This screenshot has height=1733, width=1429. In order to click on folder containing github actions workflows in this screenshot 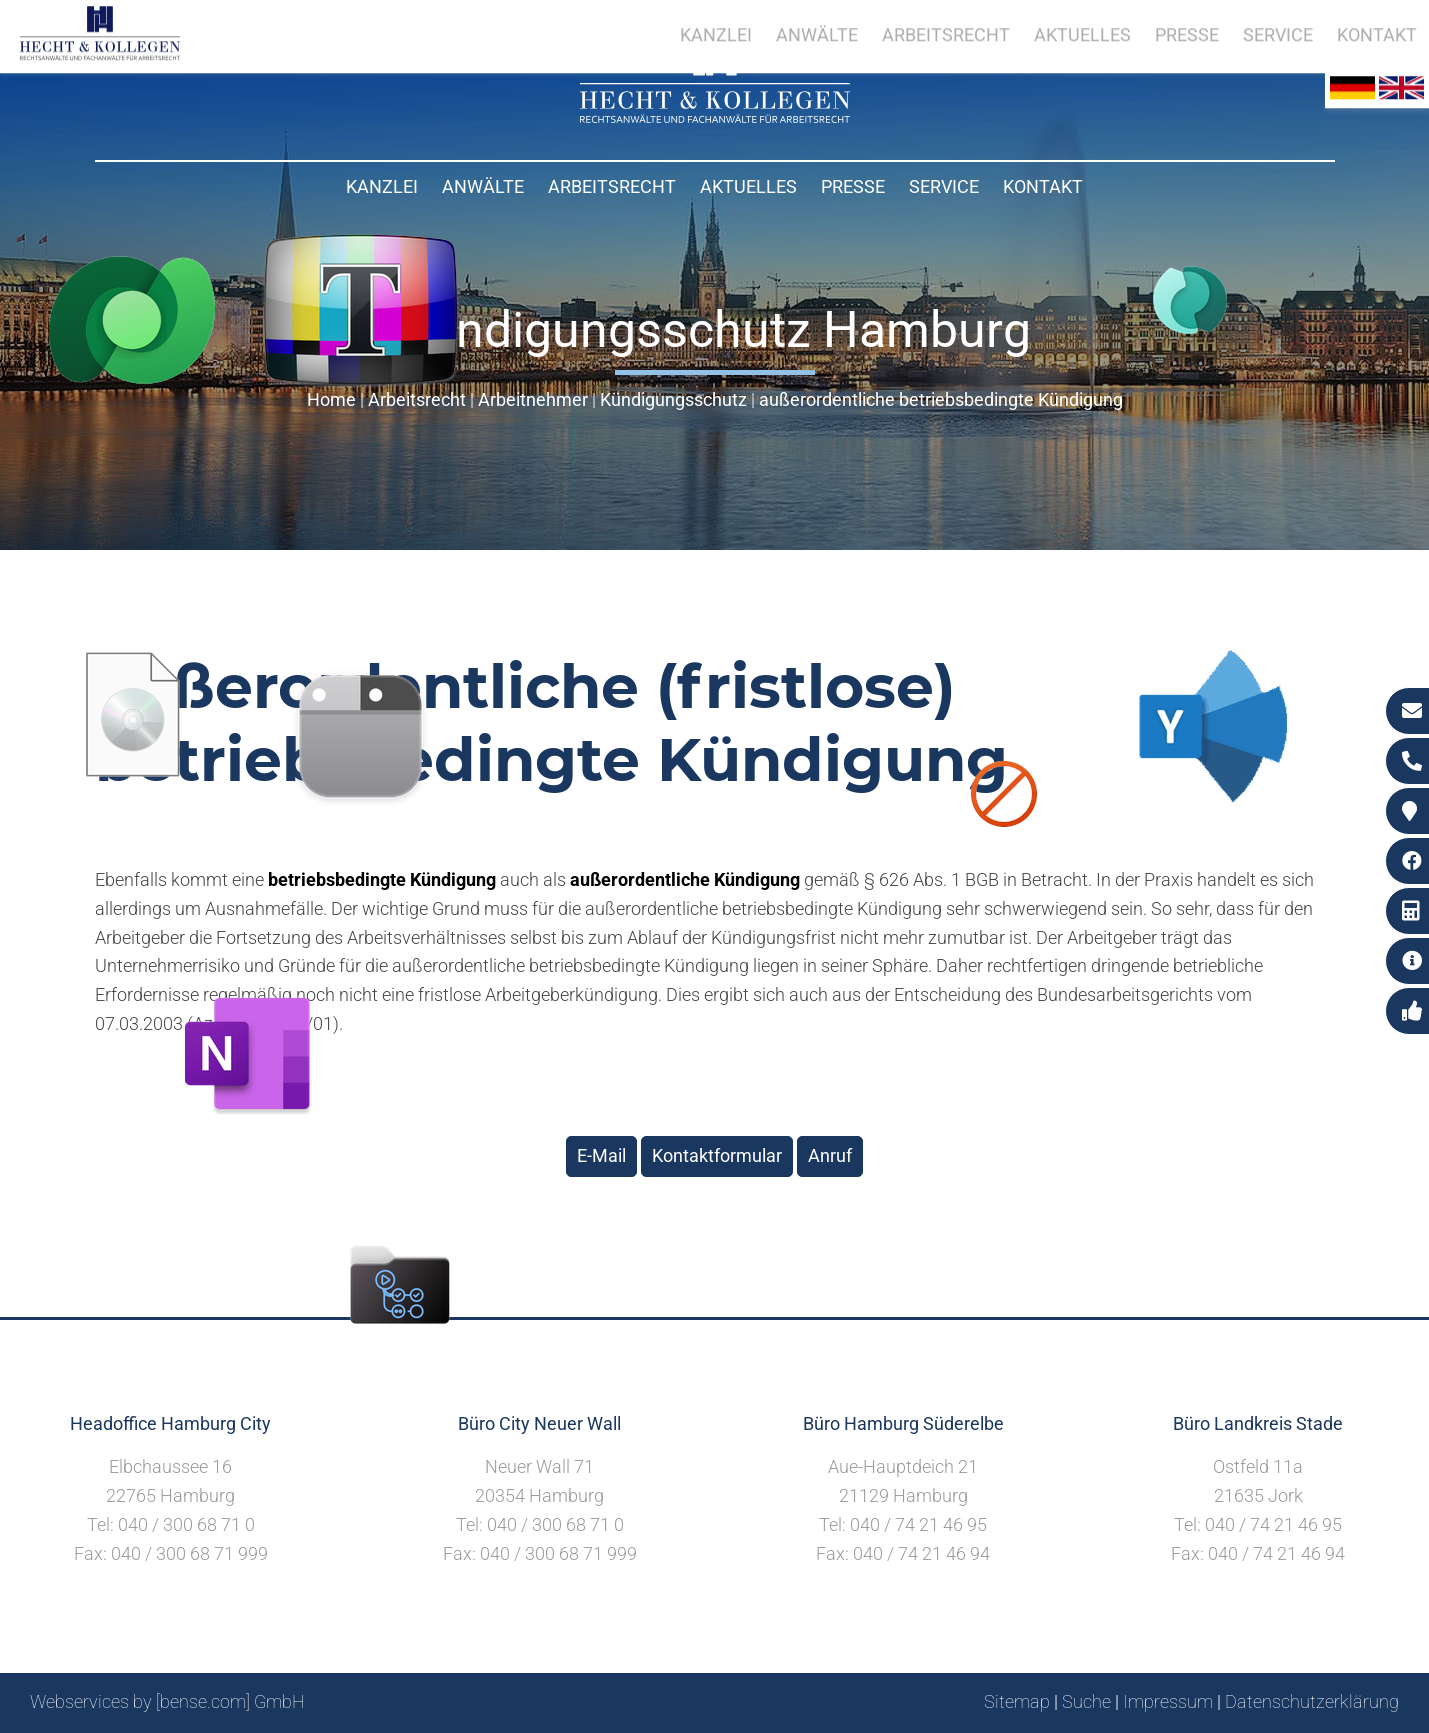, I will do `click(399, 1287)`.